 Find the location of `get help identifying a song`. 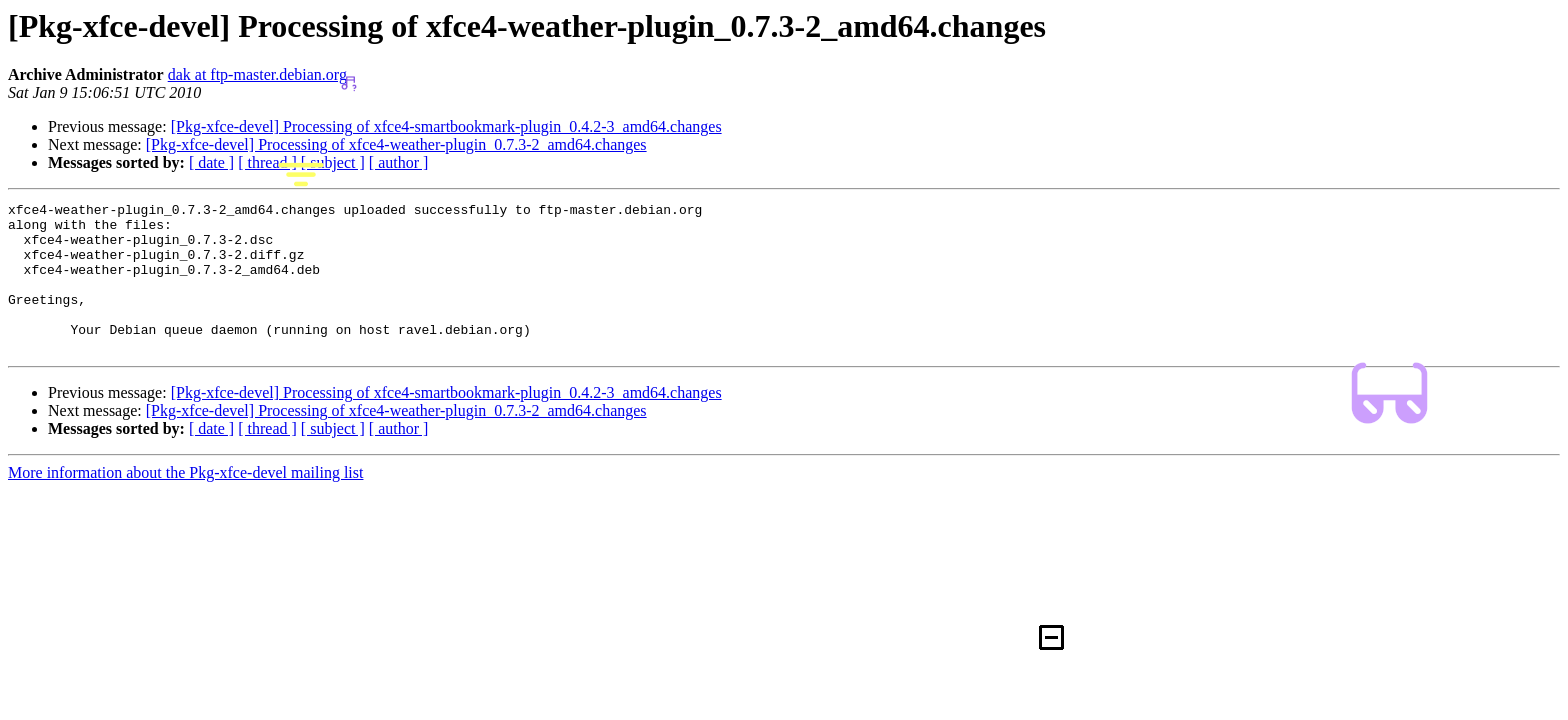

get help identifying a song is located at coordinates (349, 83).